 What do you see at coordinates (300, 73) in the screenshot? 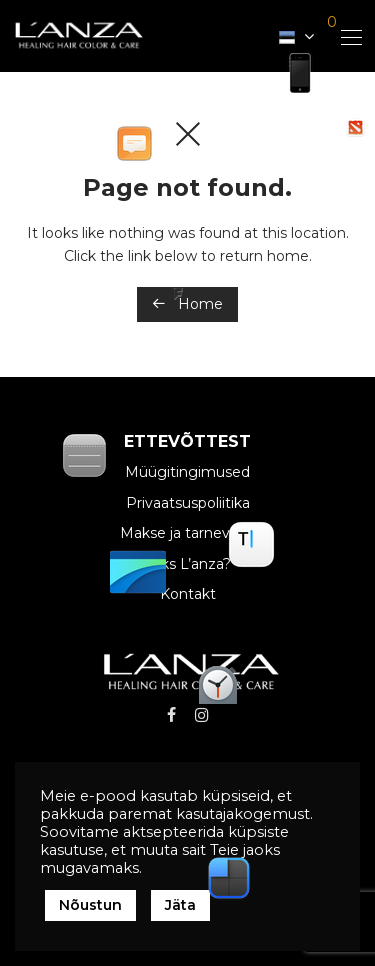
I see `iPhone device icon` at bounding box center [300, 73].